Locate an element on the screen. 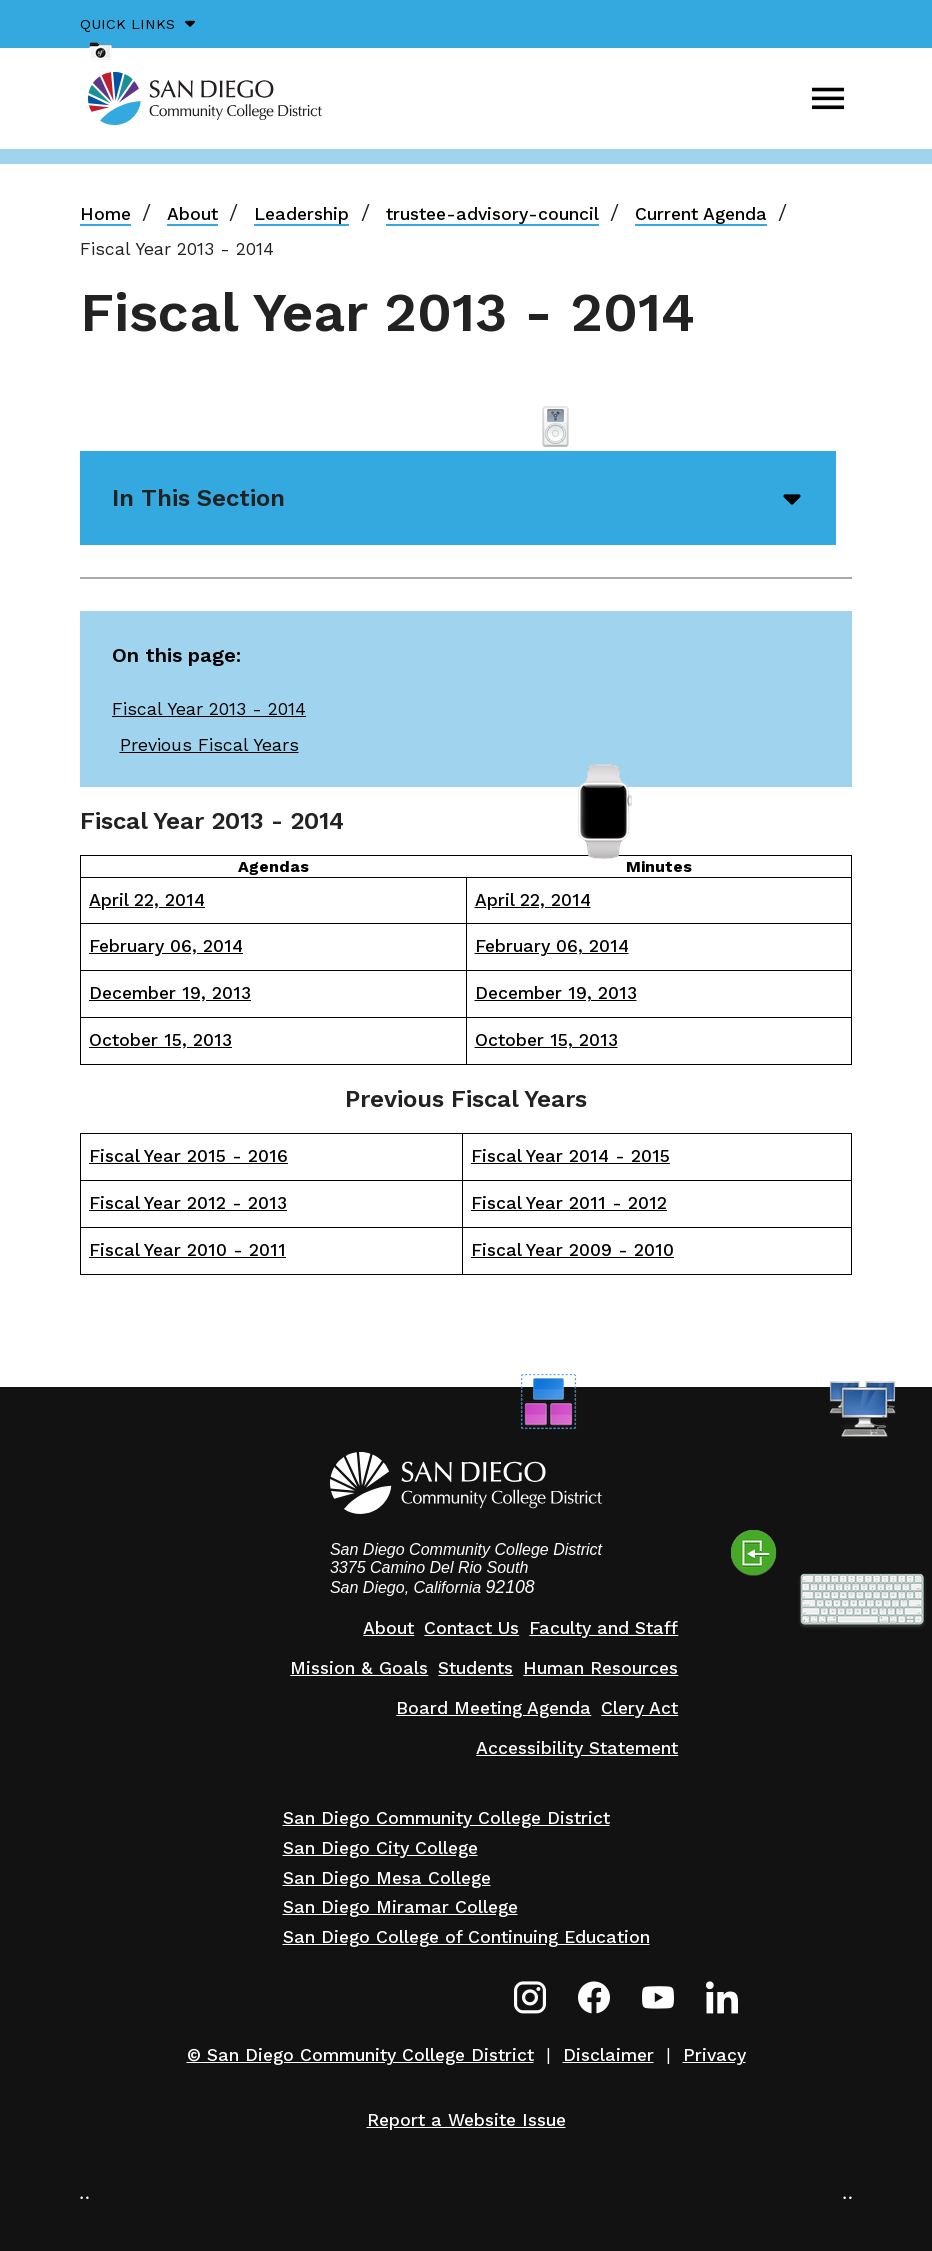 Image resolution: width=932 pixels, height=2251 pixels. select all items in the current view is located at coordinates (548, 1401).